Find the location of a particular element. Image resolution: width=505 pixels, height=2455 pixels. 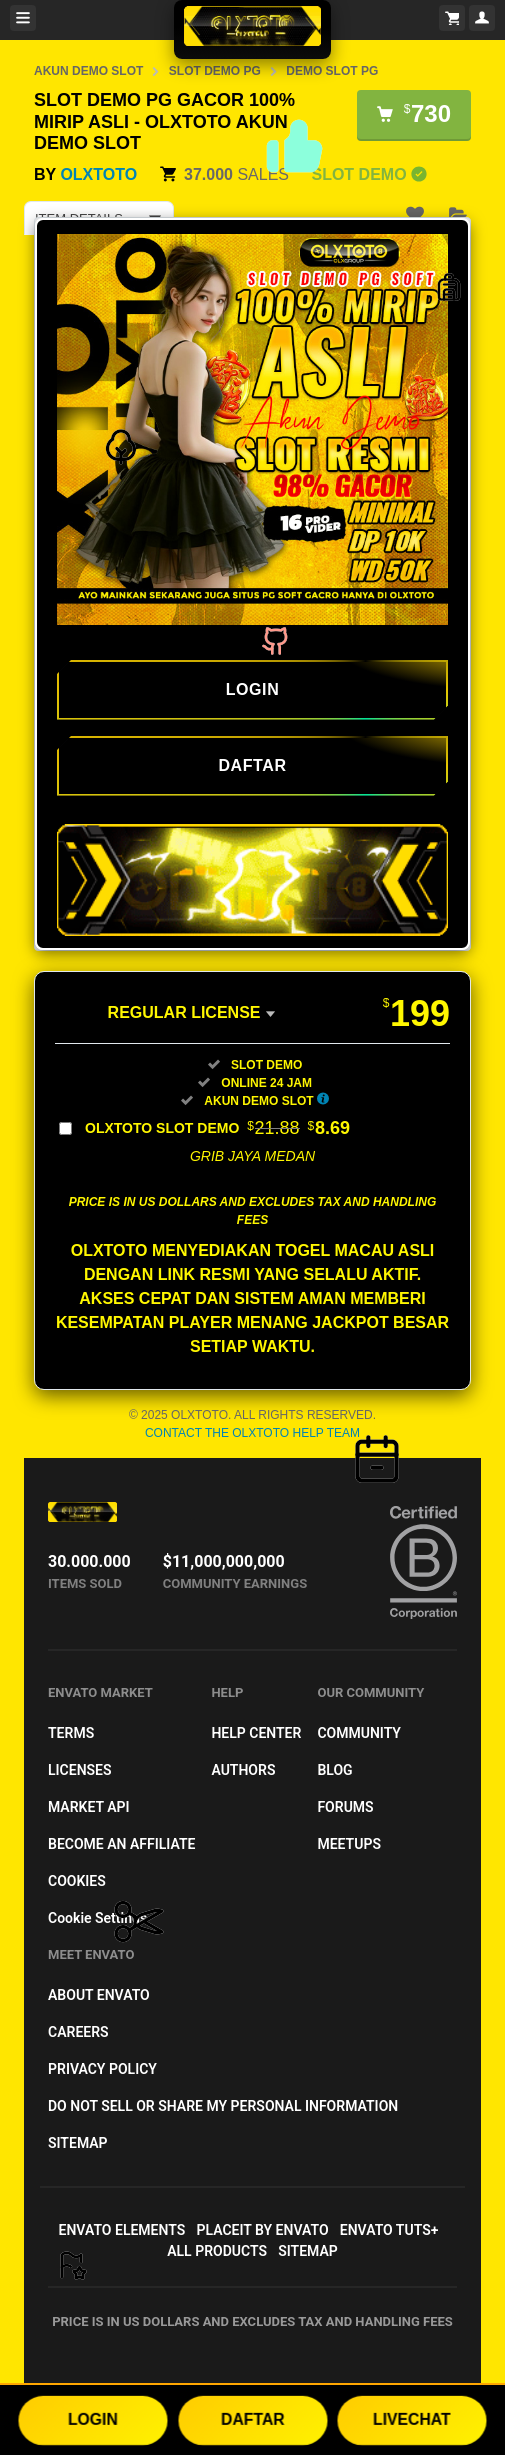

cut selected content is located at coordinates (138, 1921).